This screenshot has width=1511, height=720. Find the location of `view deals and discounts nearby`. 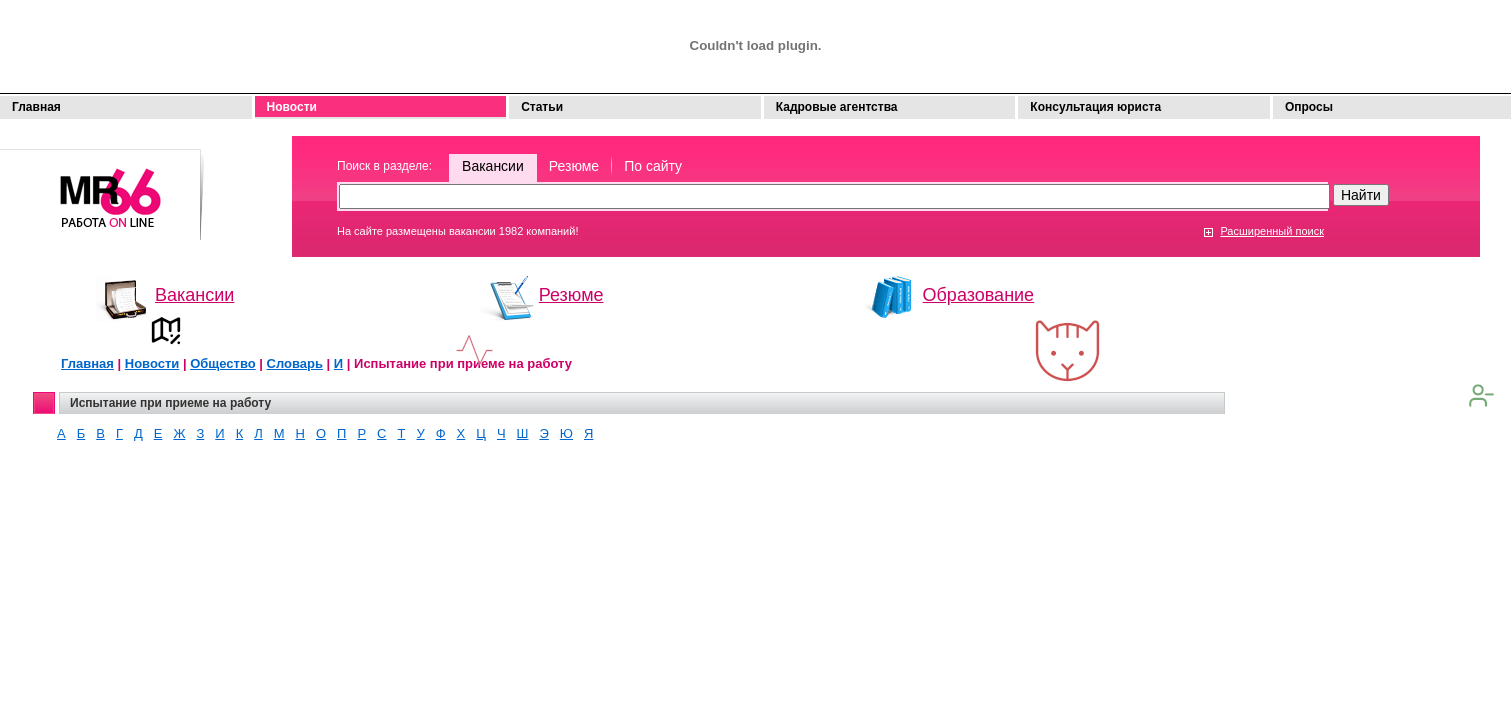

view deals and discounts nearby is located at coordinates (166, 330).